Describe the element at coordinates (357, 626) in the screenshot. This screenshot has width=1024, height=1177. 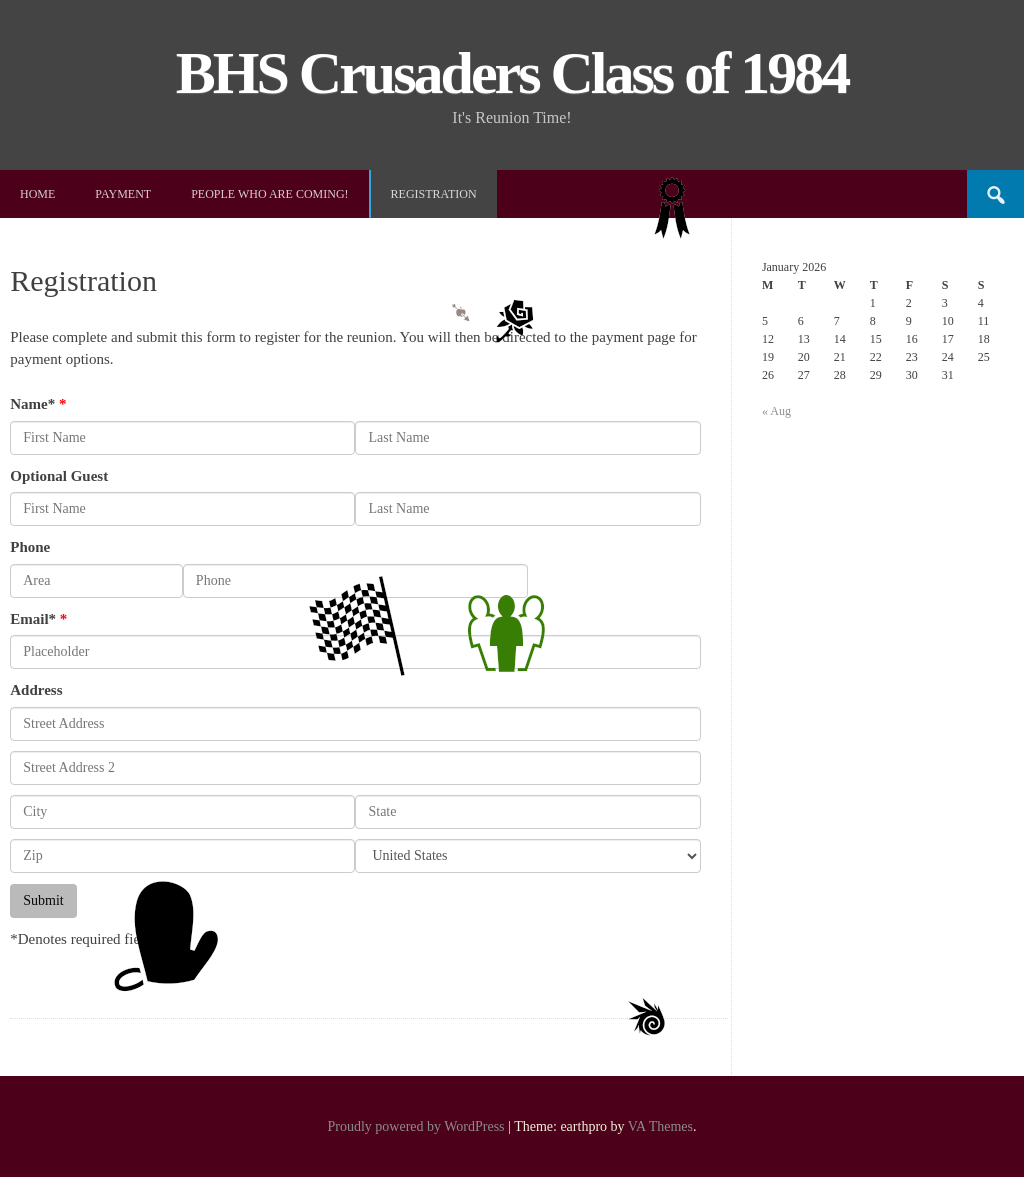
I see `indicates race finish or completion` at that location.